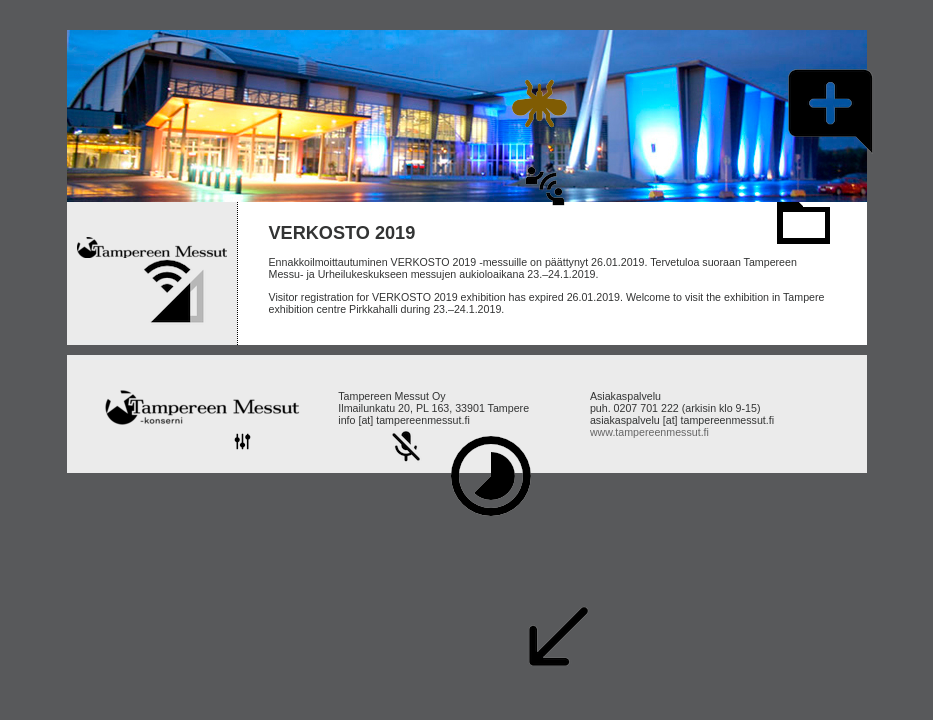 Image resolution: width=933 pixels, height=720 pixels. I want to click on add a new comment, so click(830, 111).